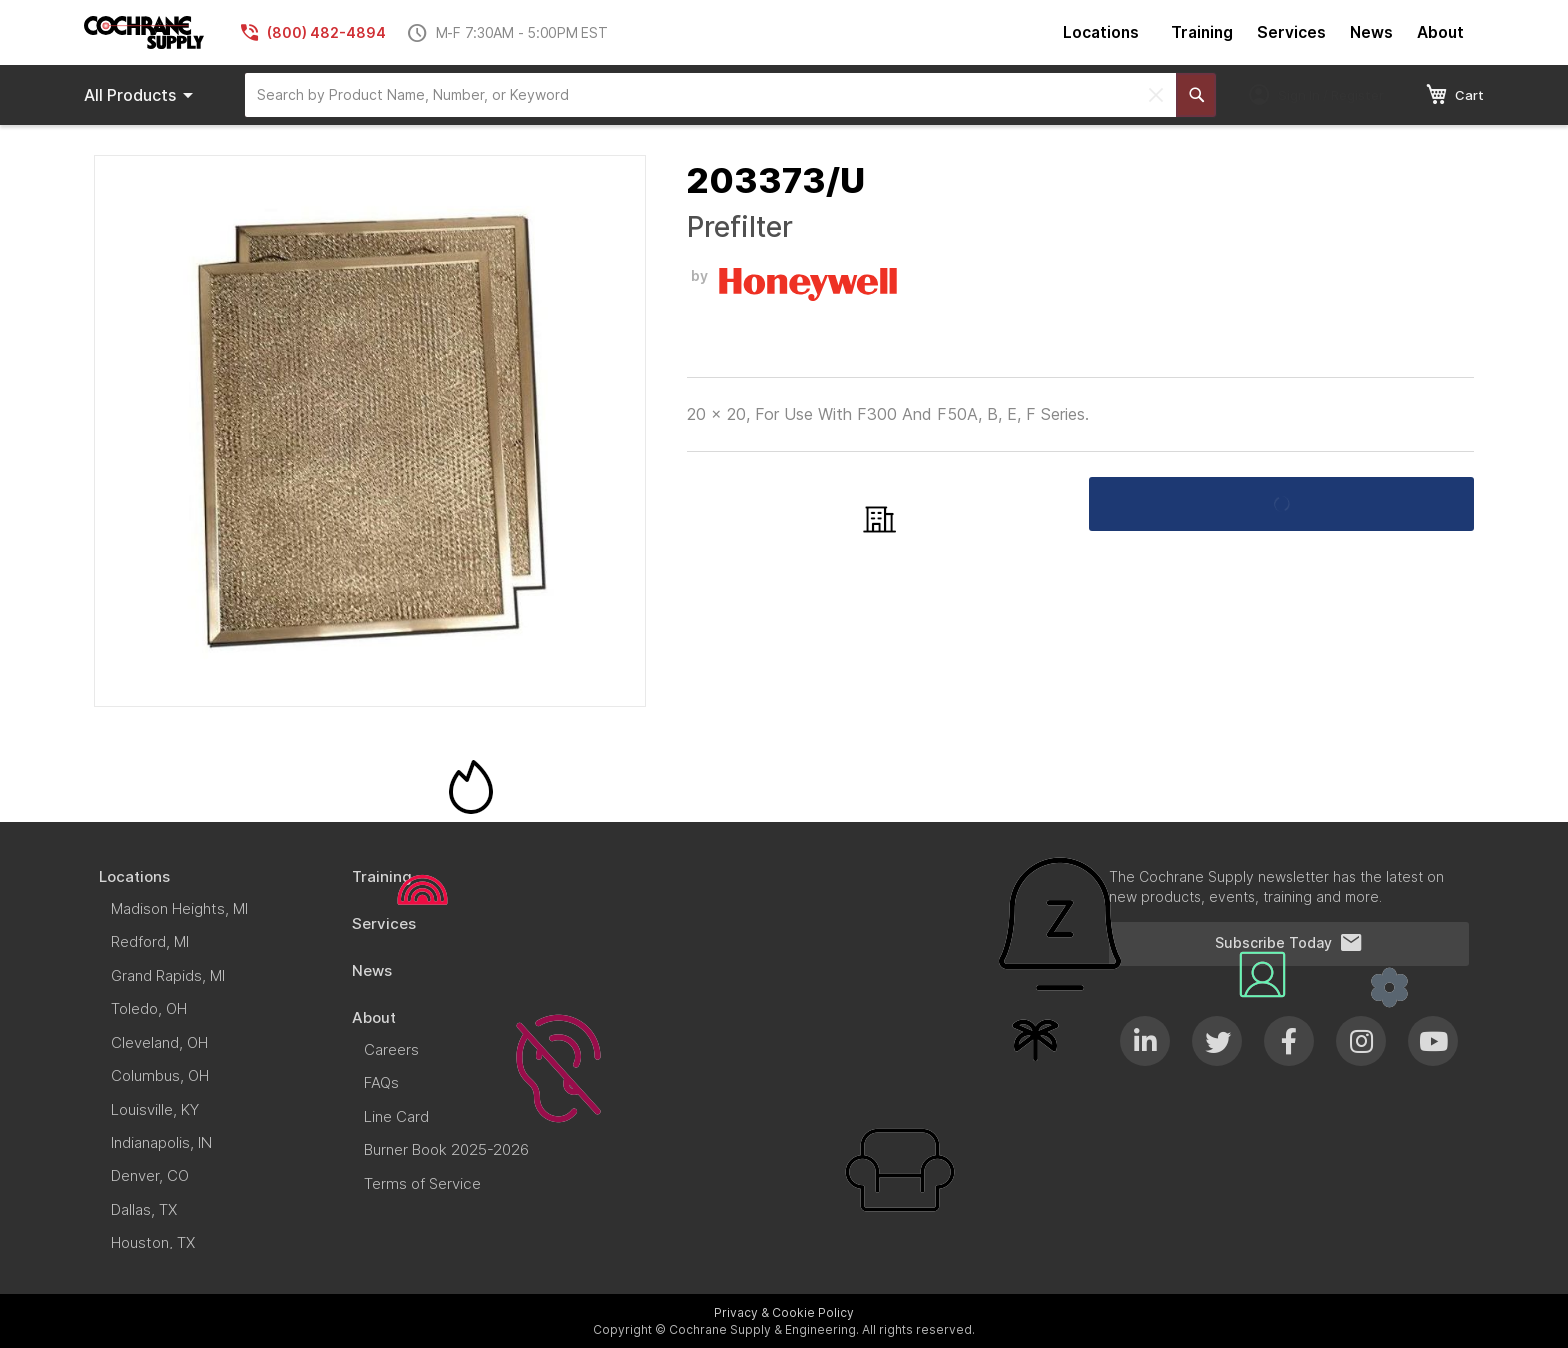 This screenshot has height=1348, width=1568. Describe the element at coordinates (900, 1172) in the screenshot. I see `browse furniture or home decor items` at that location.